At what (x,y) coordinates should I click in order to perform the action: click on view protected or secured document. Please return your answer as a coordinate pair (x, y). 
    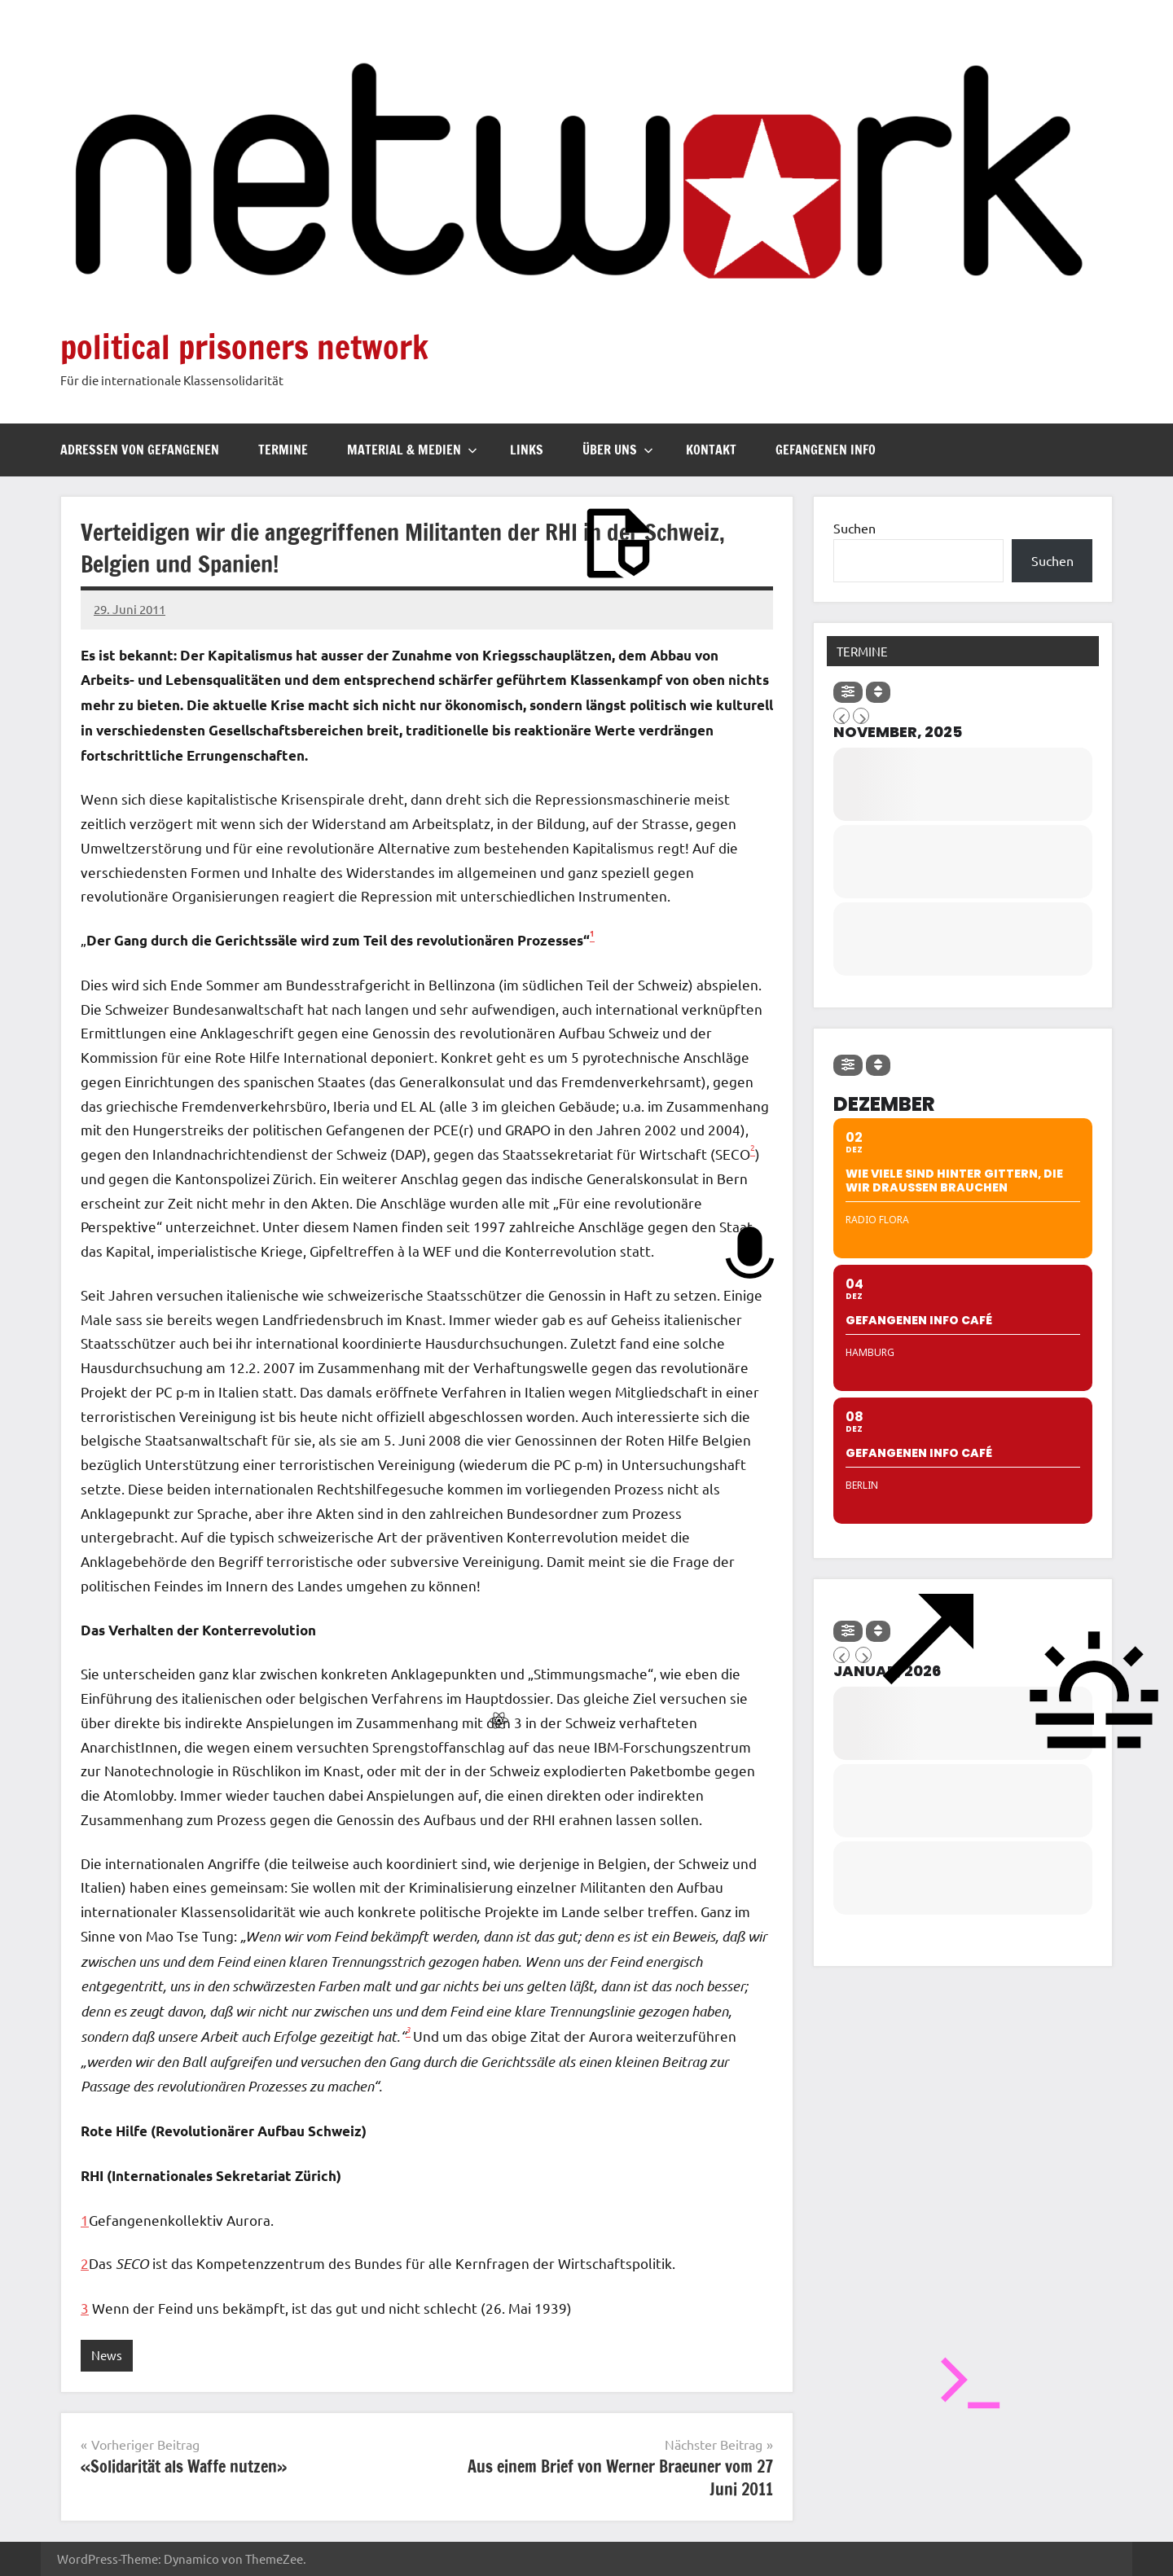
    Looking at the image, I should click on (618, 543).